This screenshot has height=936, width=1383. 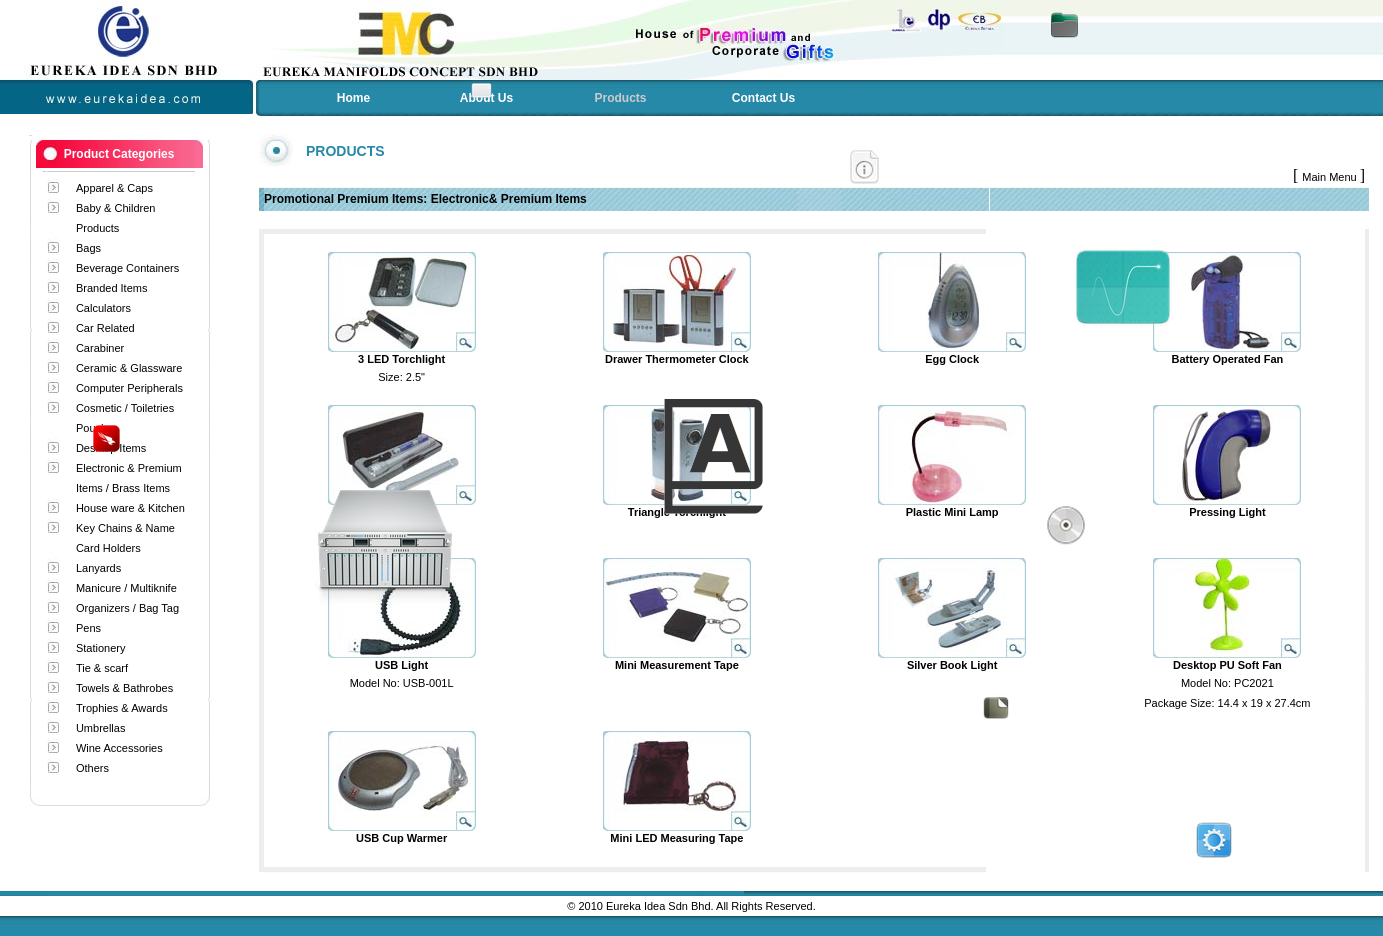 What do you see at coordinates (481, 90) in the screenshot?
I see `external trackpad or touchpad device` at bounding box center [481, 90].